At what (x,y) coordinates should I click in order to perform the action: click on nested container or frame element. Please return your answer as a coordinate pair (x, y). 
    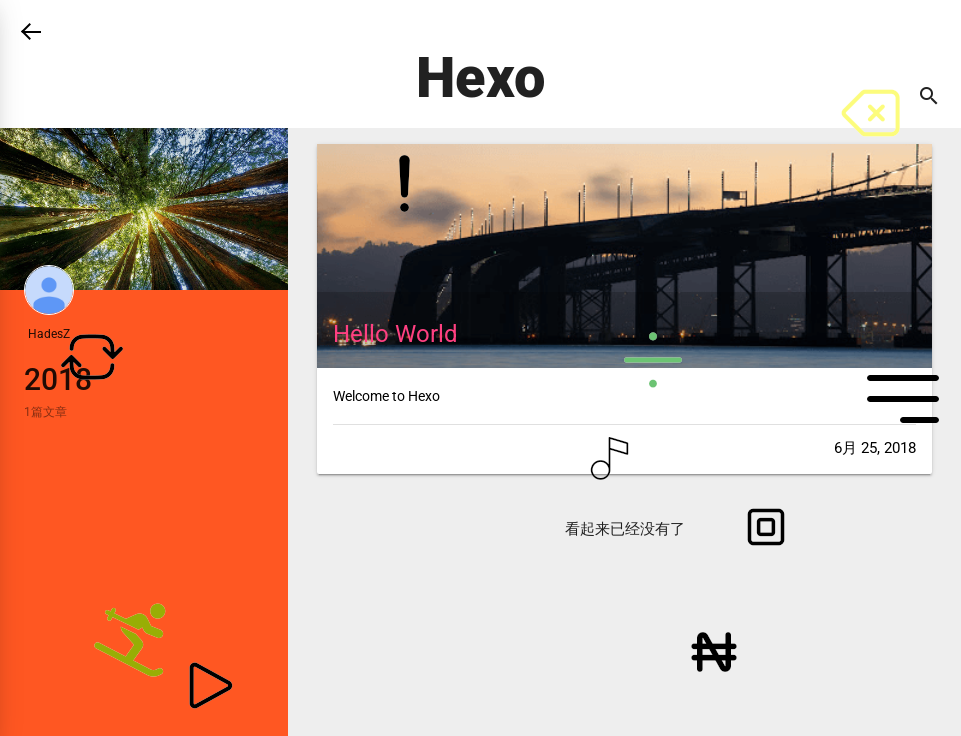
    Looking at the image, I should click on (766, 527).